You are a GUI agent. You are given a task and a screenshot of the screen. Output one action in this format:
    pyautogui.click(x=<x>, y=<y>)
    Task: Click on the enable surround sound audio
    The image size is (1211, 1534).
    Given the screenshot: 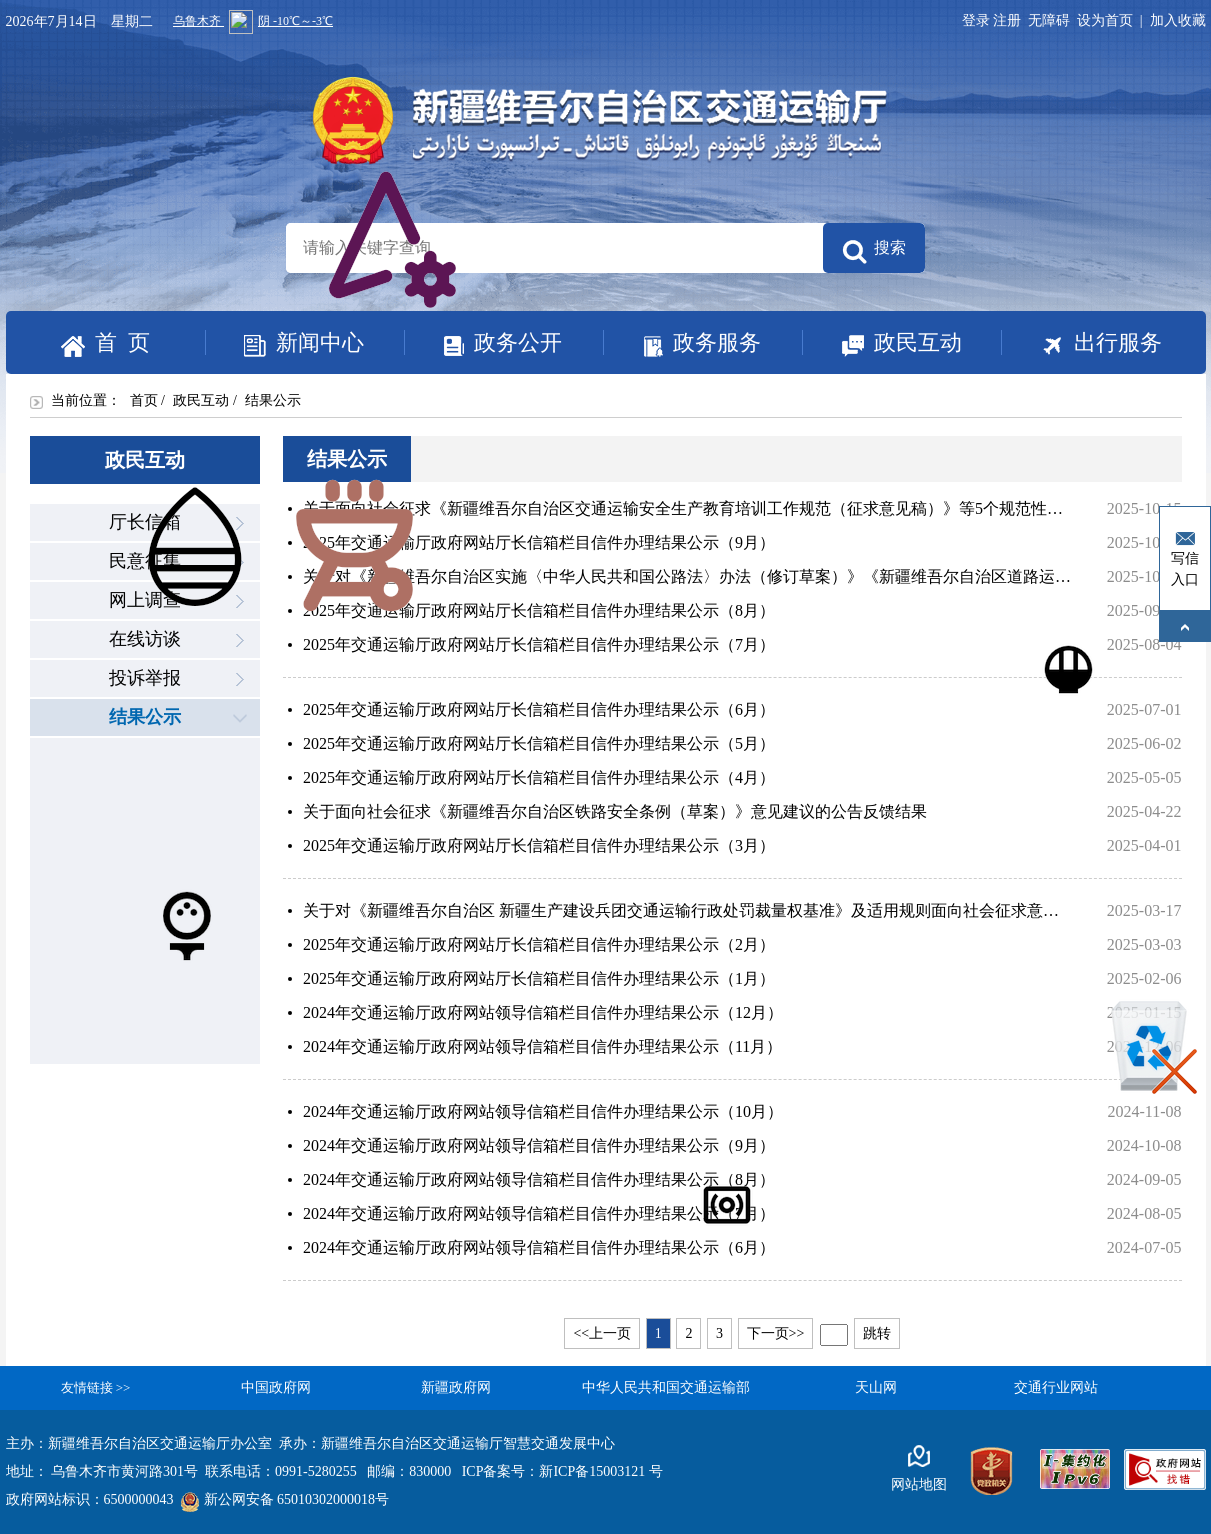 What is the action you would take?
    pyautogui.click(x=727, y=1205)
    